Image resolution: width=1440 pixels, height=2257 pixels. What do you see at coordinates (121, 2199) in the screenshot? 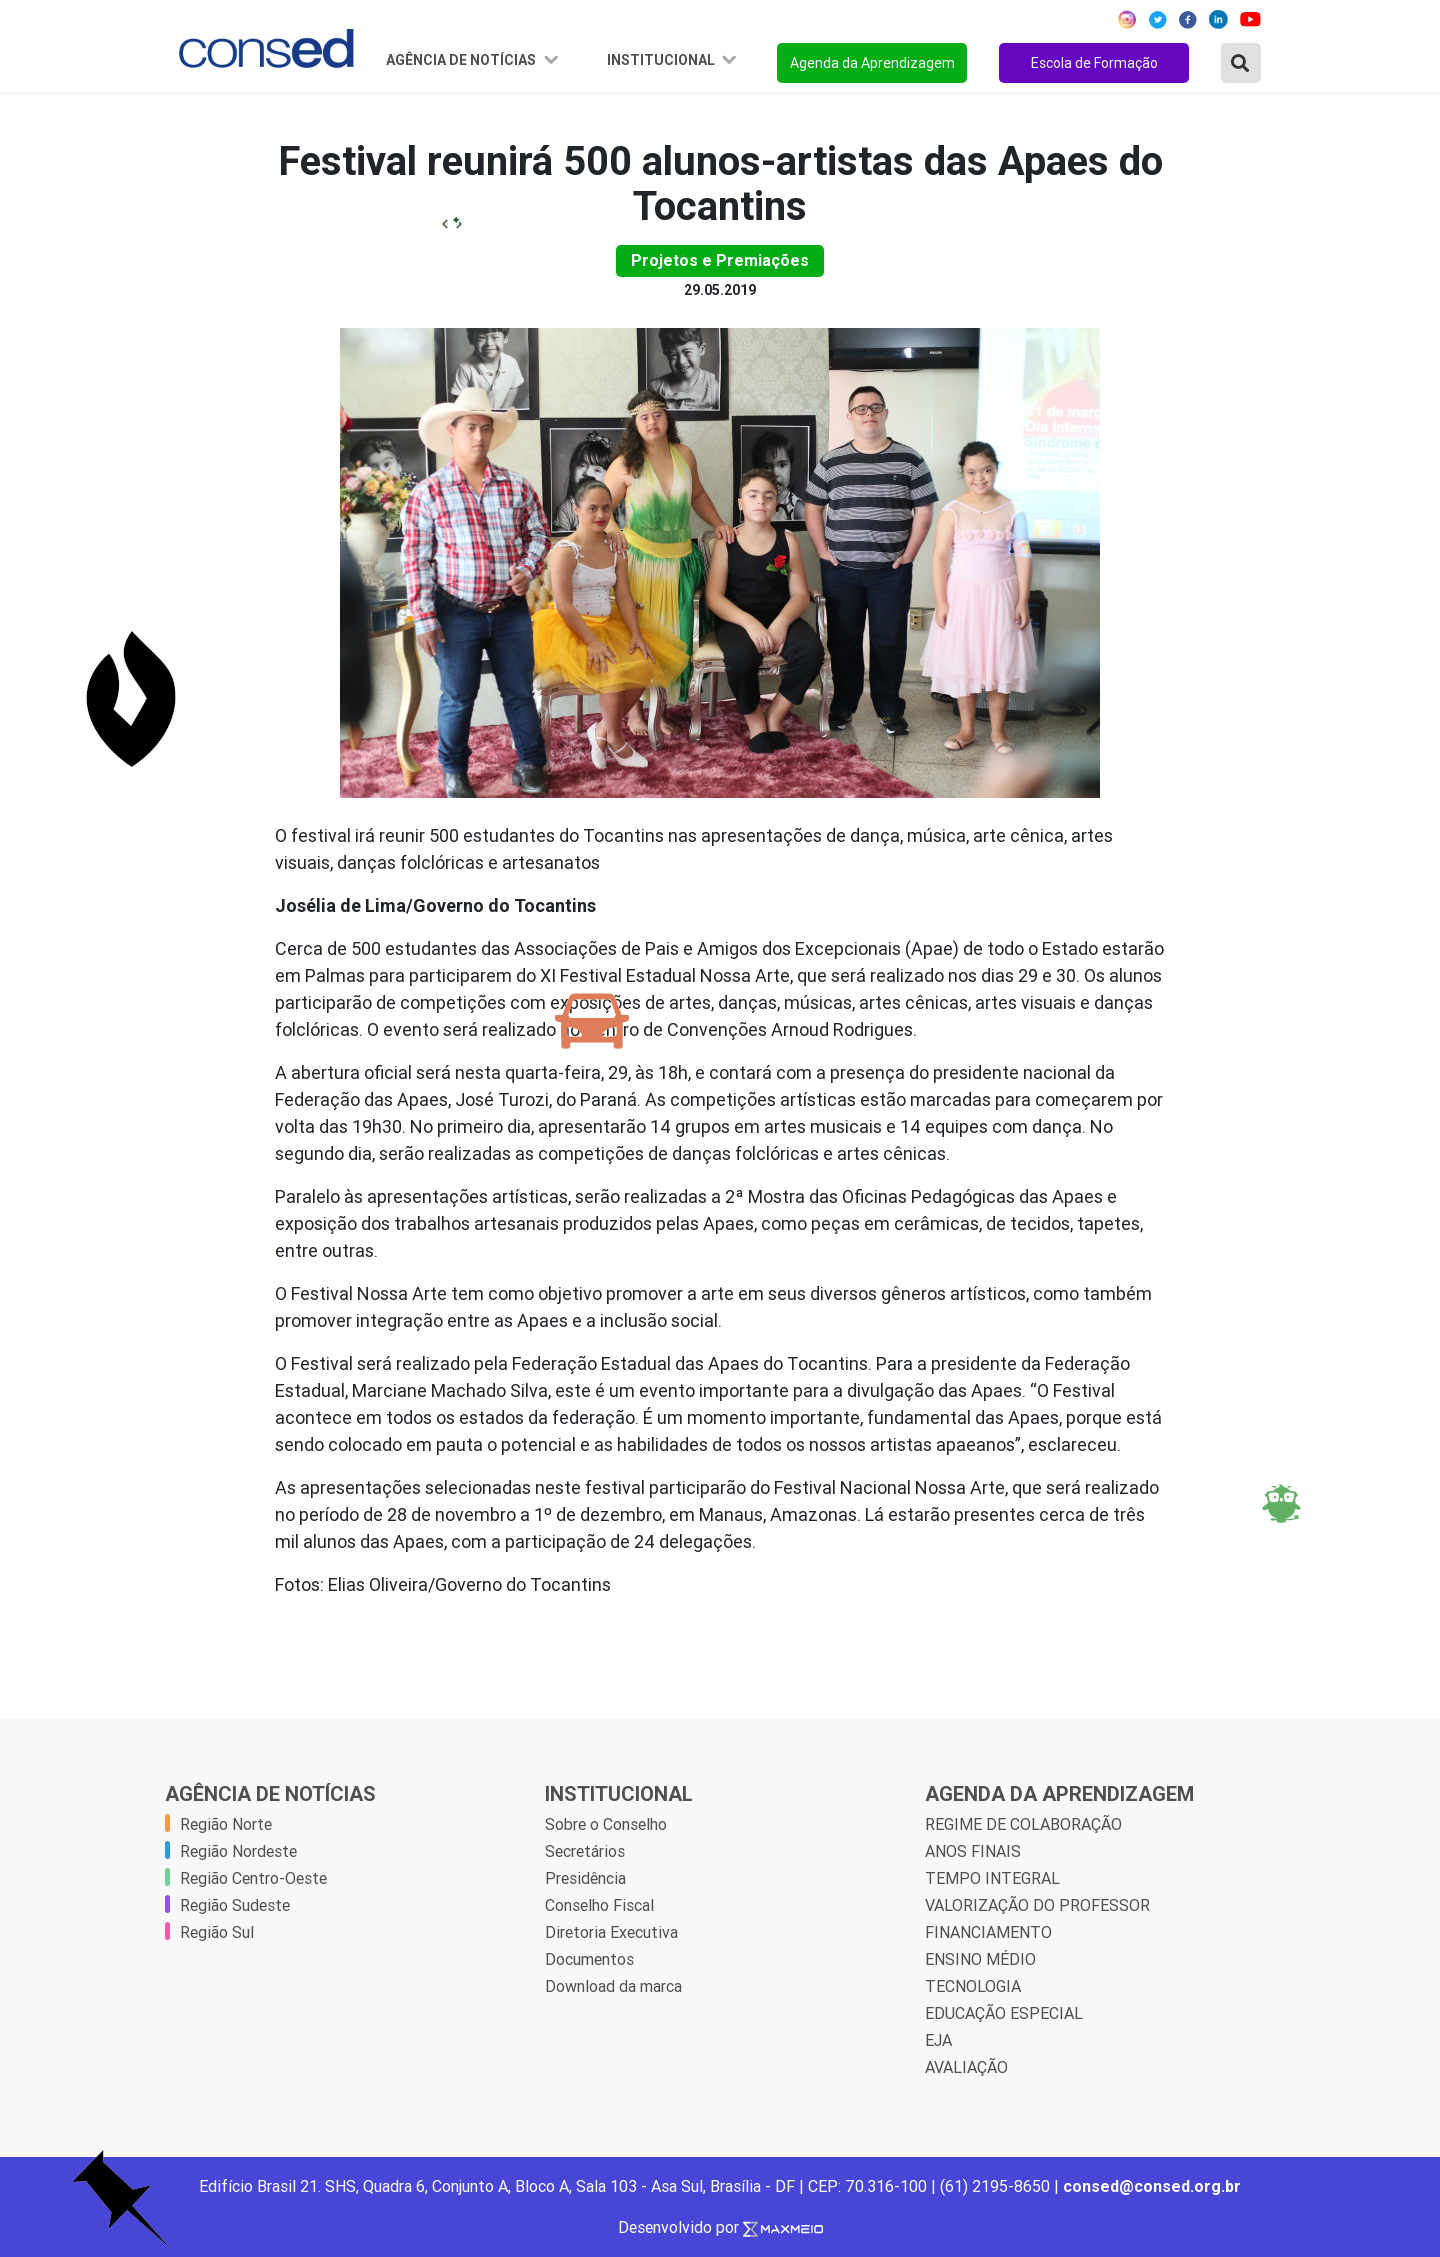
I see `visit pinboard bookmarking service` at bounding box center [121, 2199].